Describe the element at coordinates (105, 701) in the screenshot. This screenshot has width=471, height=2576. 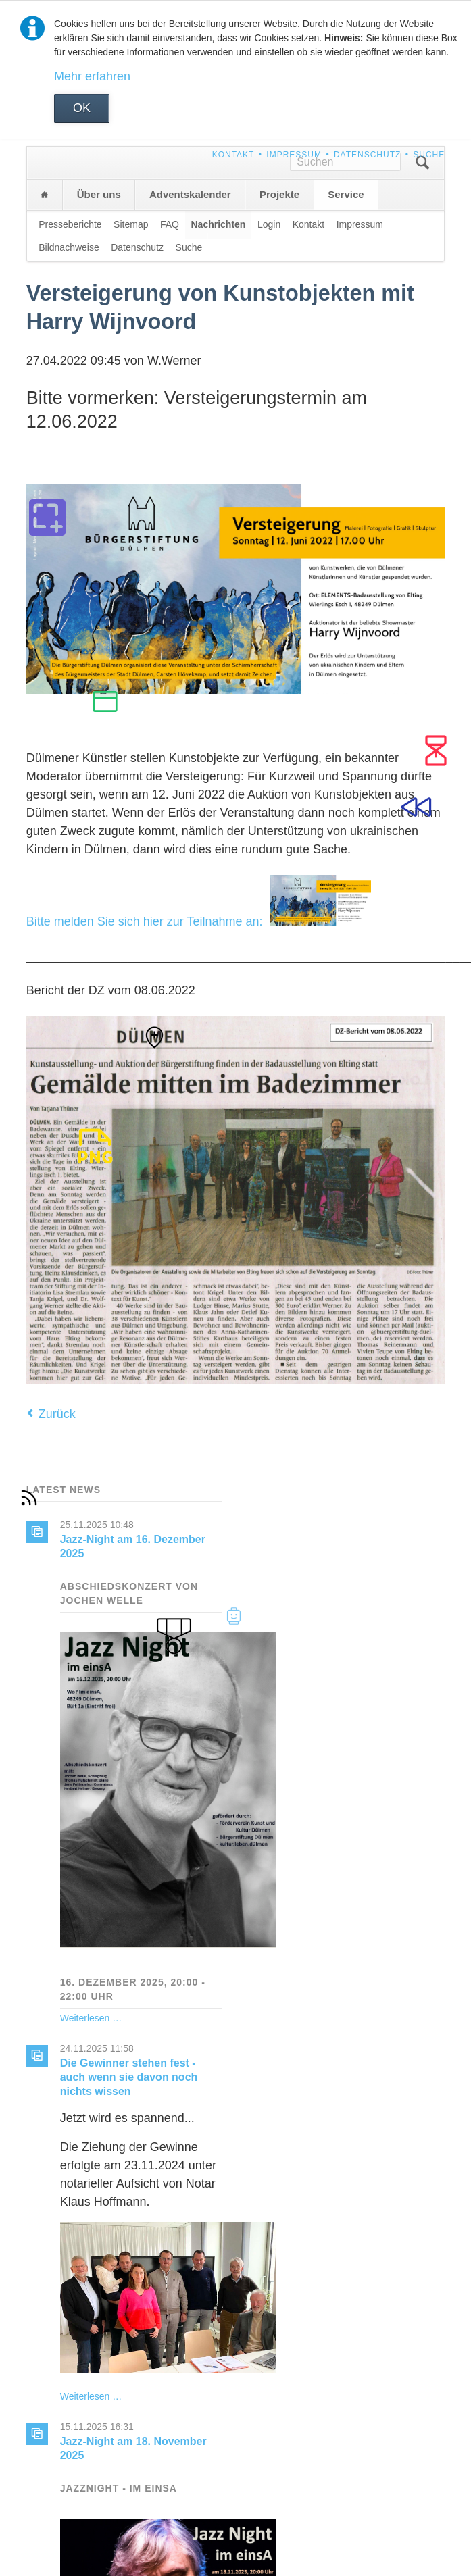
I see `open web browser` at that location.